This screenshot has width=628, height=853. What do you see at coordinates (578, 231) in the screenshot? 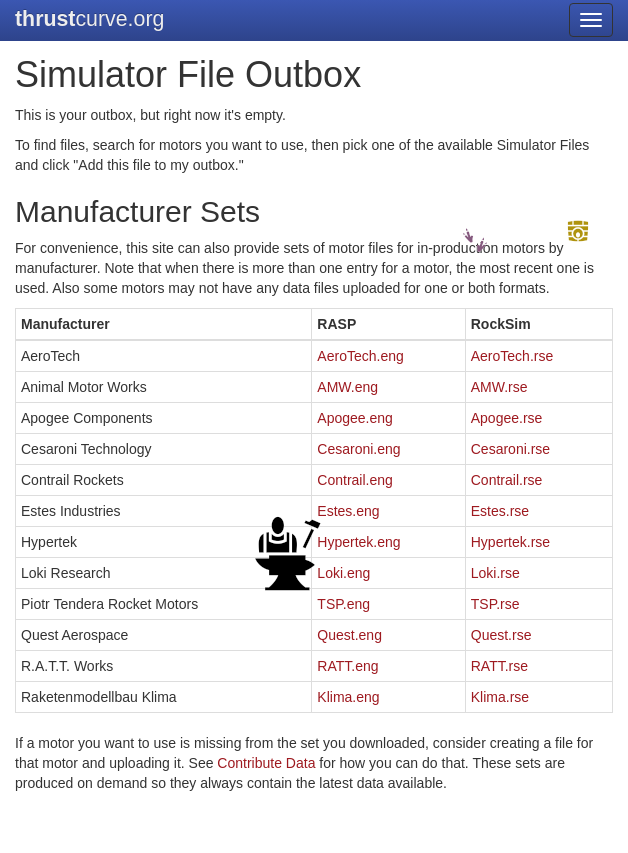
I see `access barrel or keg inventory in game` at bounding box center [578, 231].